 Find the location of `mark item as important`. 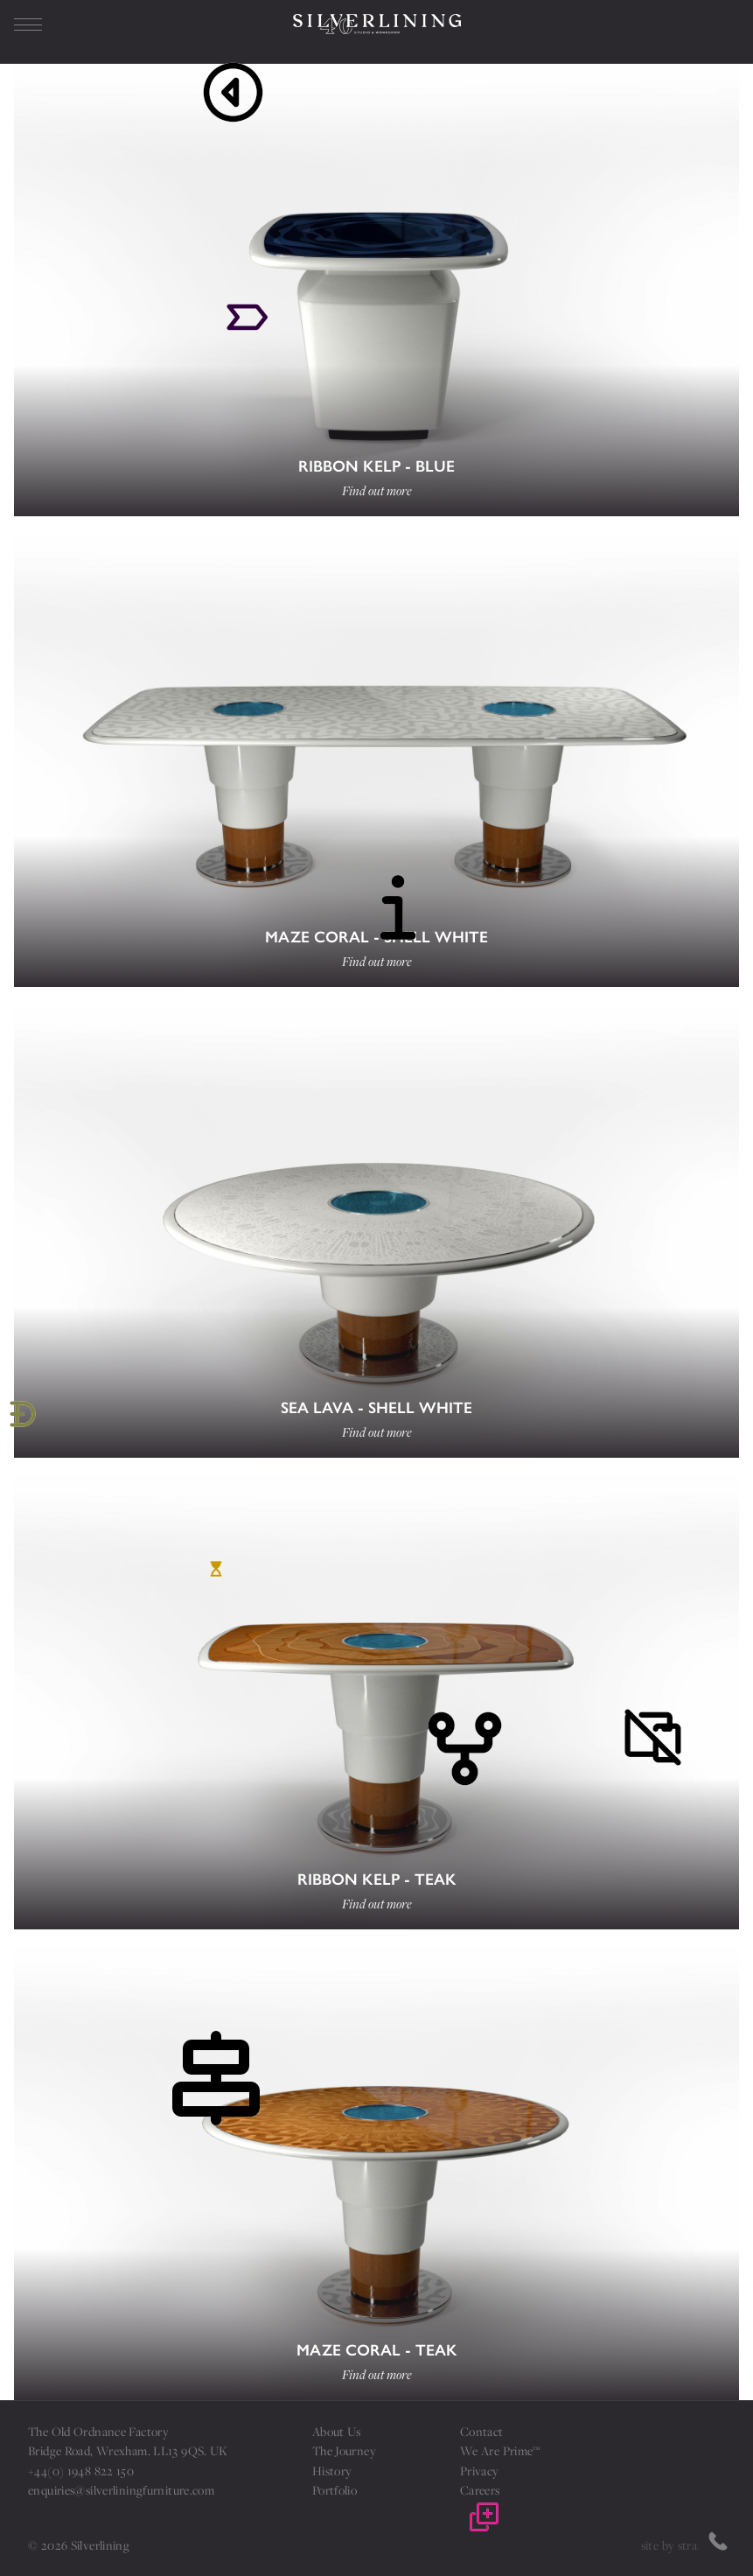

mark item as important is located at coordinates (246, 317).